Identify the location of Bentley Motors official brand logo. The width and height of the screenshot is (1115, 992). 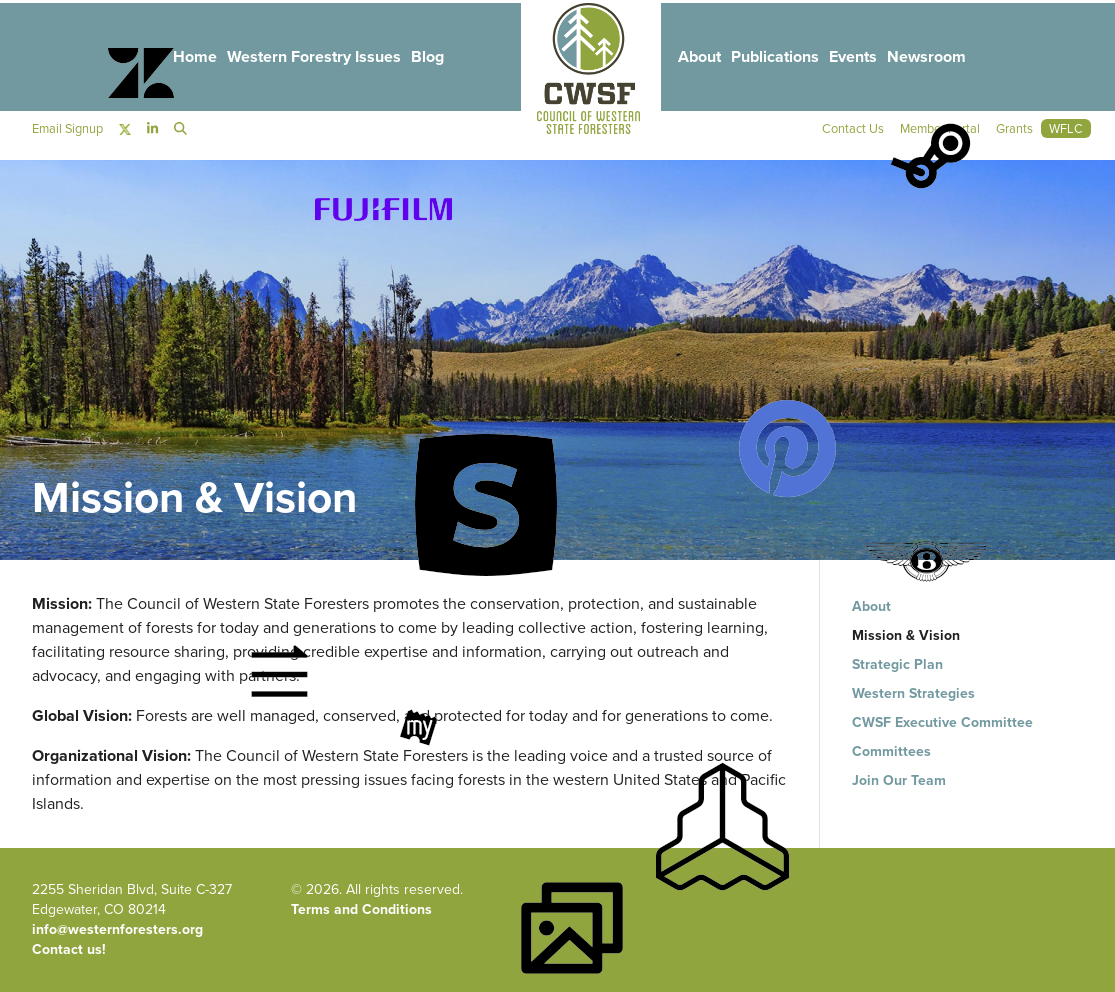
(926, 561).